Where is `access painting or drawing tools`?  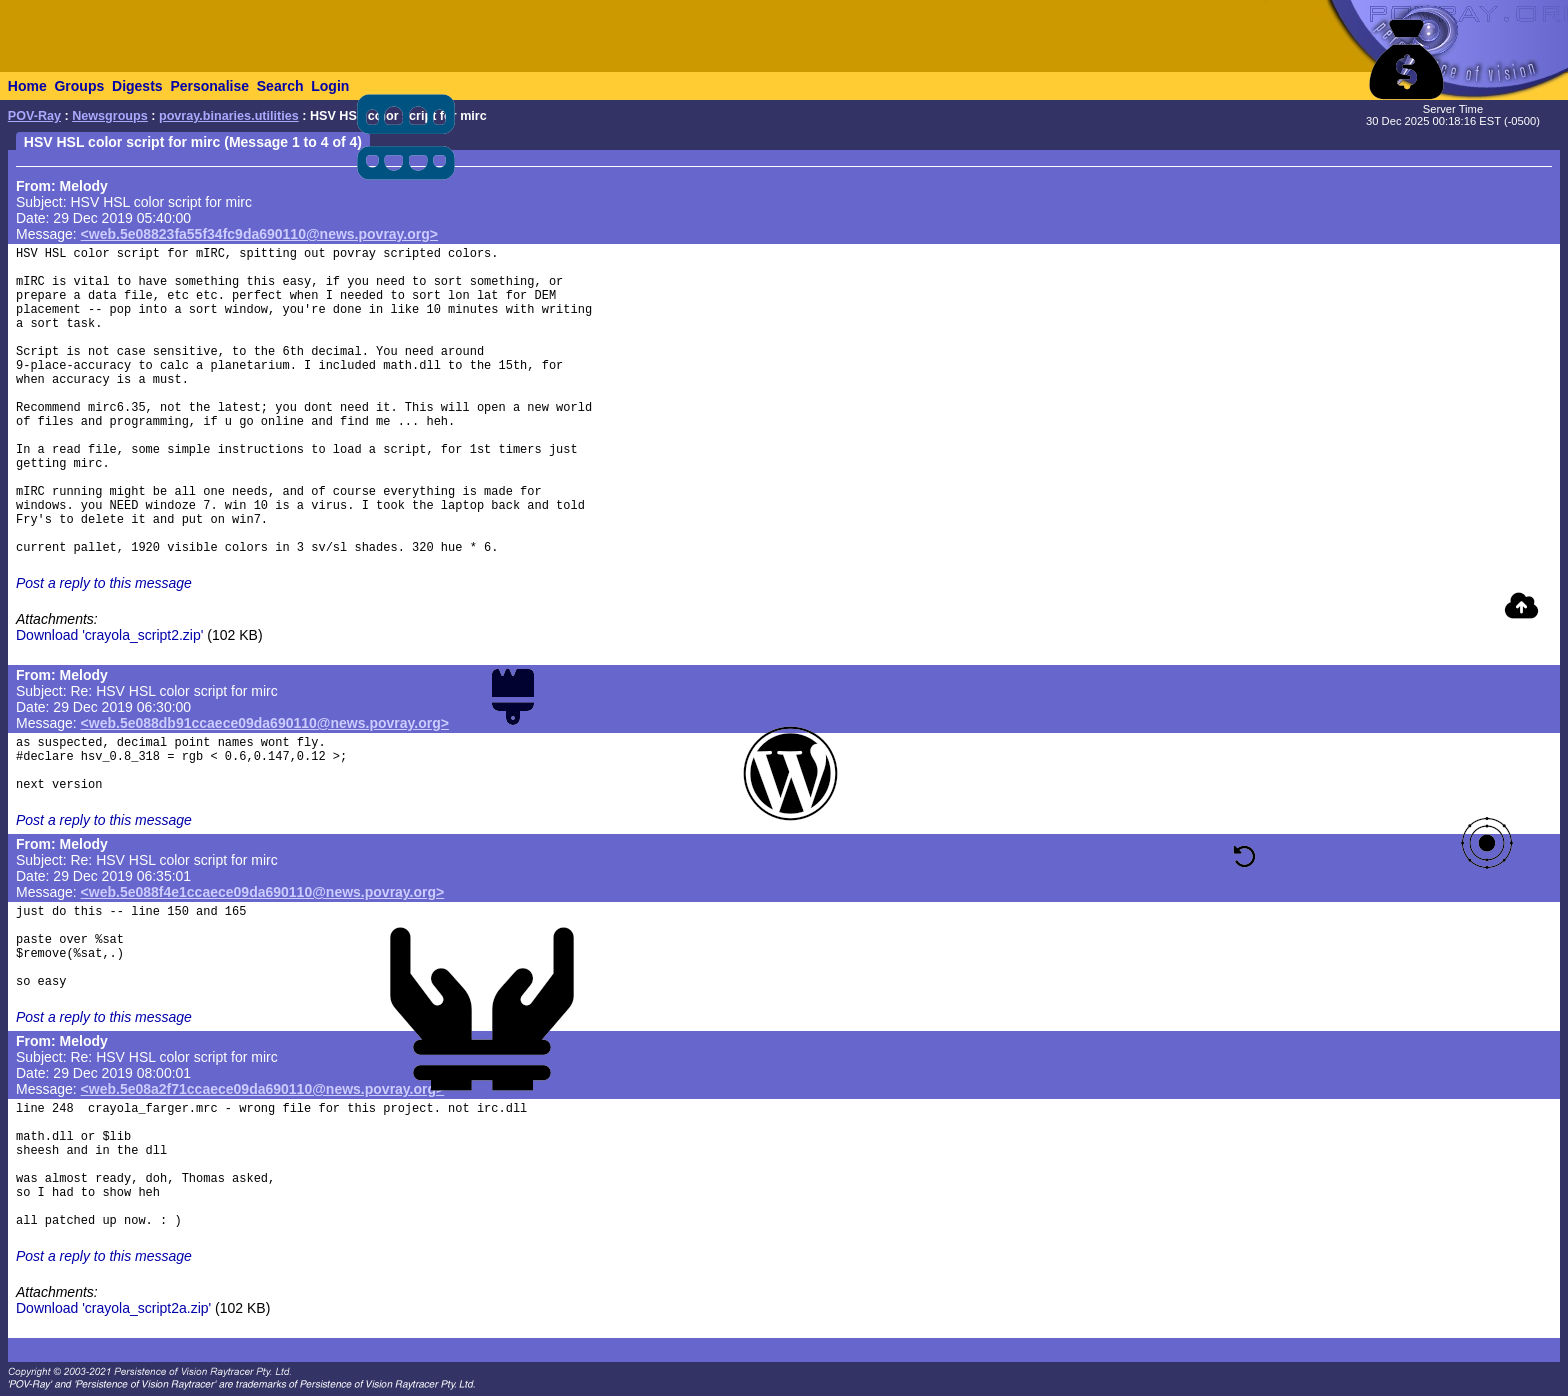
access painting or drawing tools is located at coordinates (513, 697).